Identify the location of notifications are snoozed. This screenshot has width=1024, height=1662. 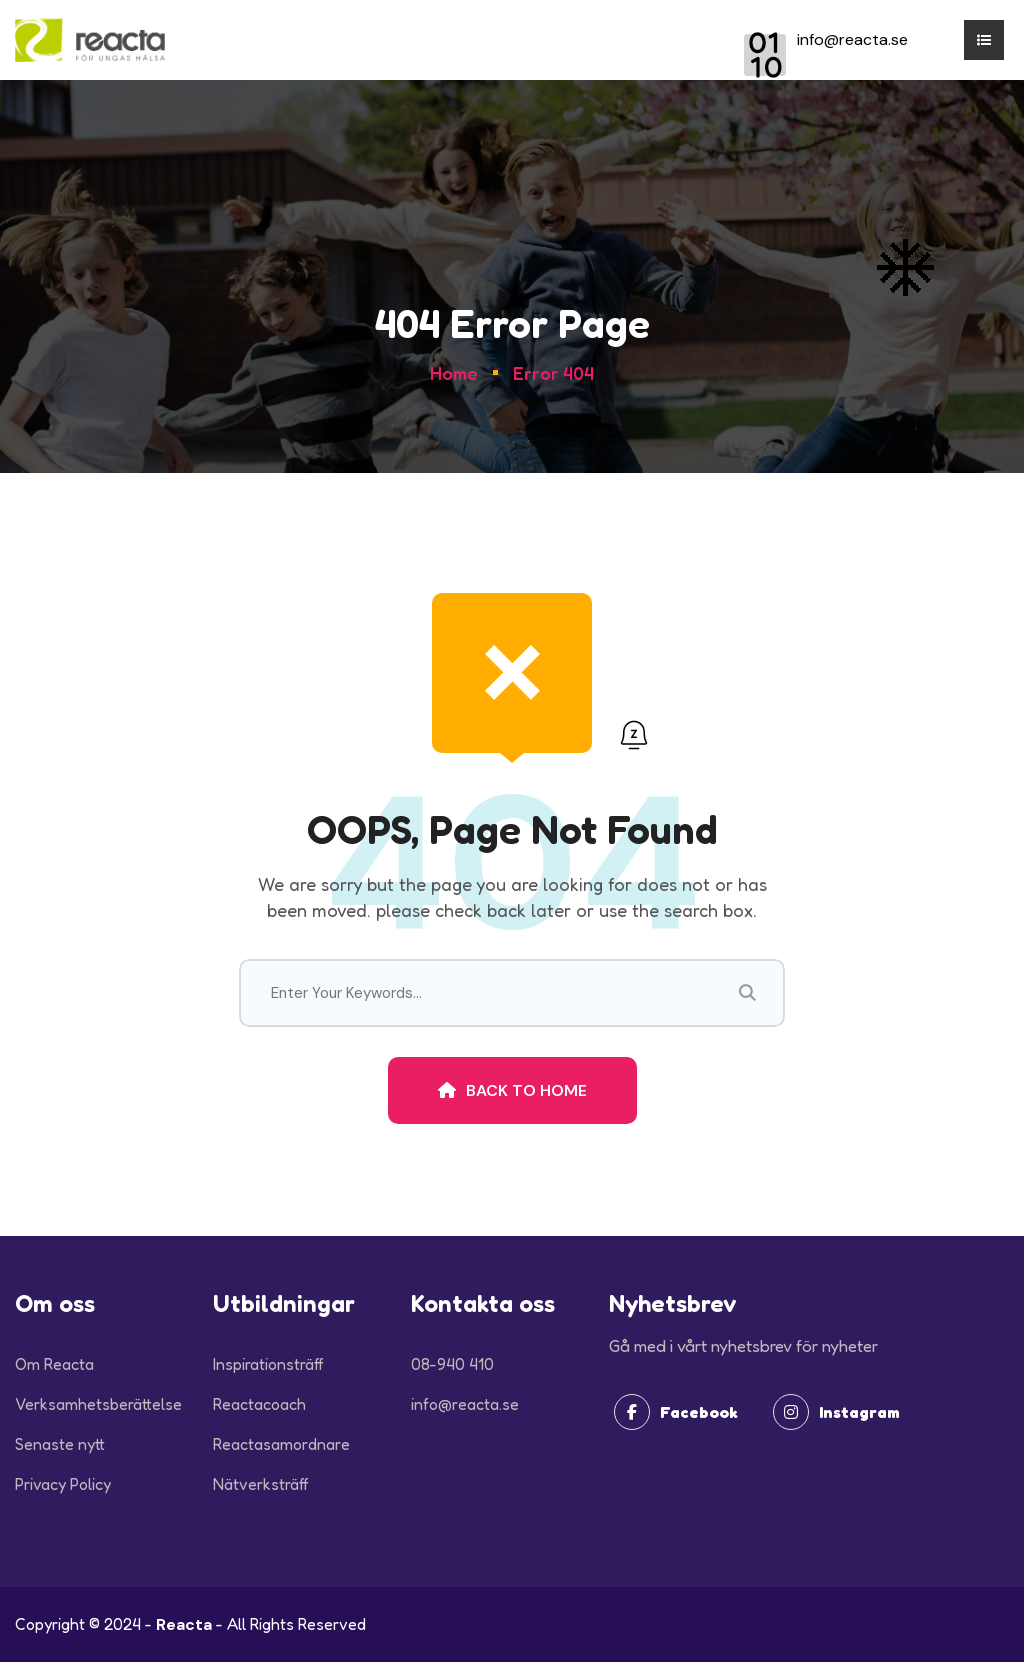
(634, 735).